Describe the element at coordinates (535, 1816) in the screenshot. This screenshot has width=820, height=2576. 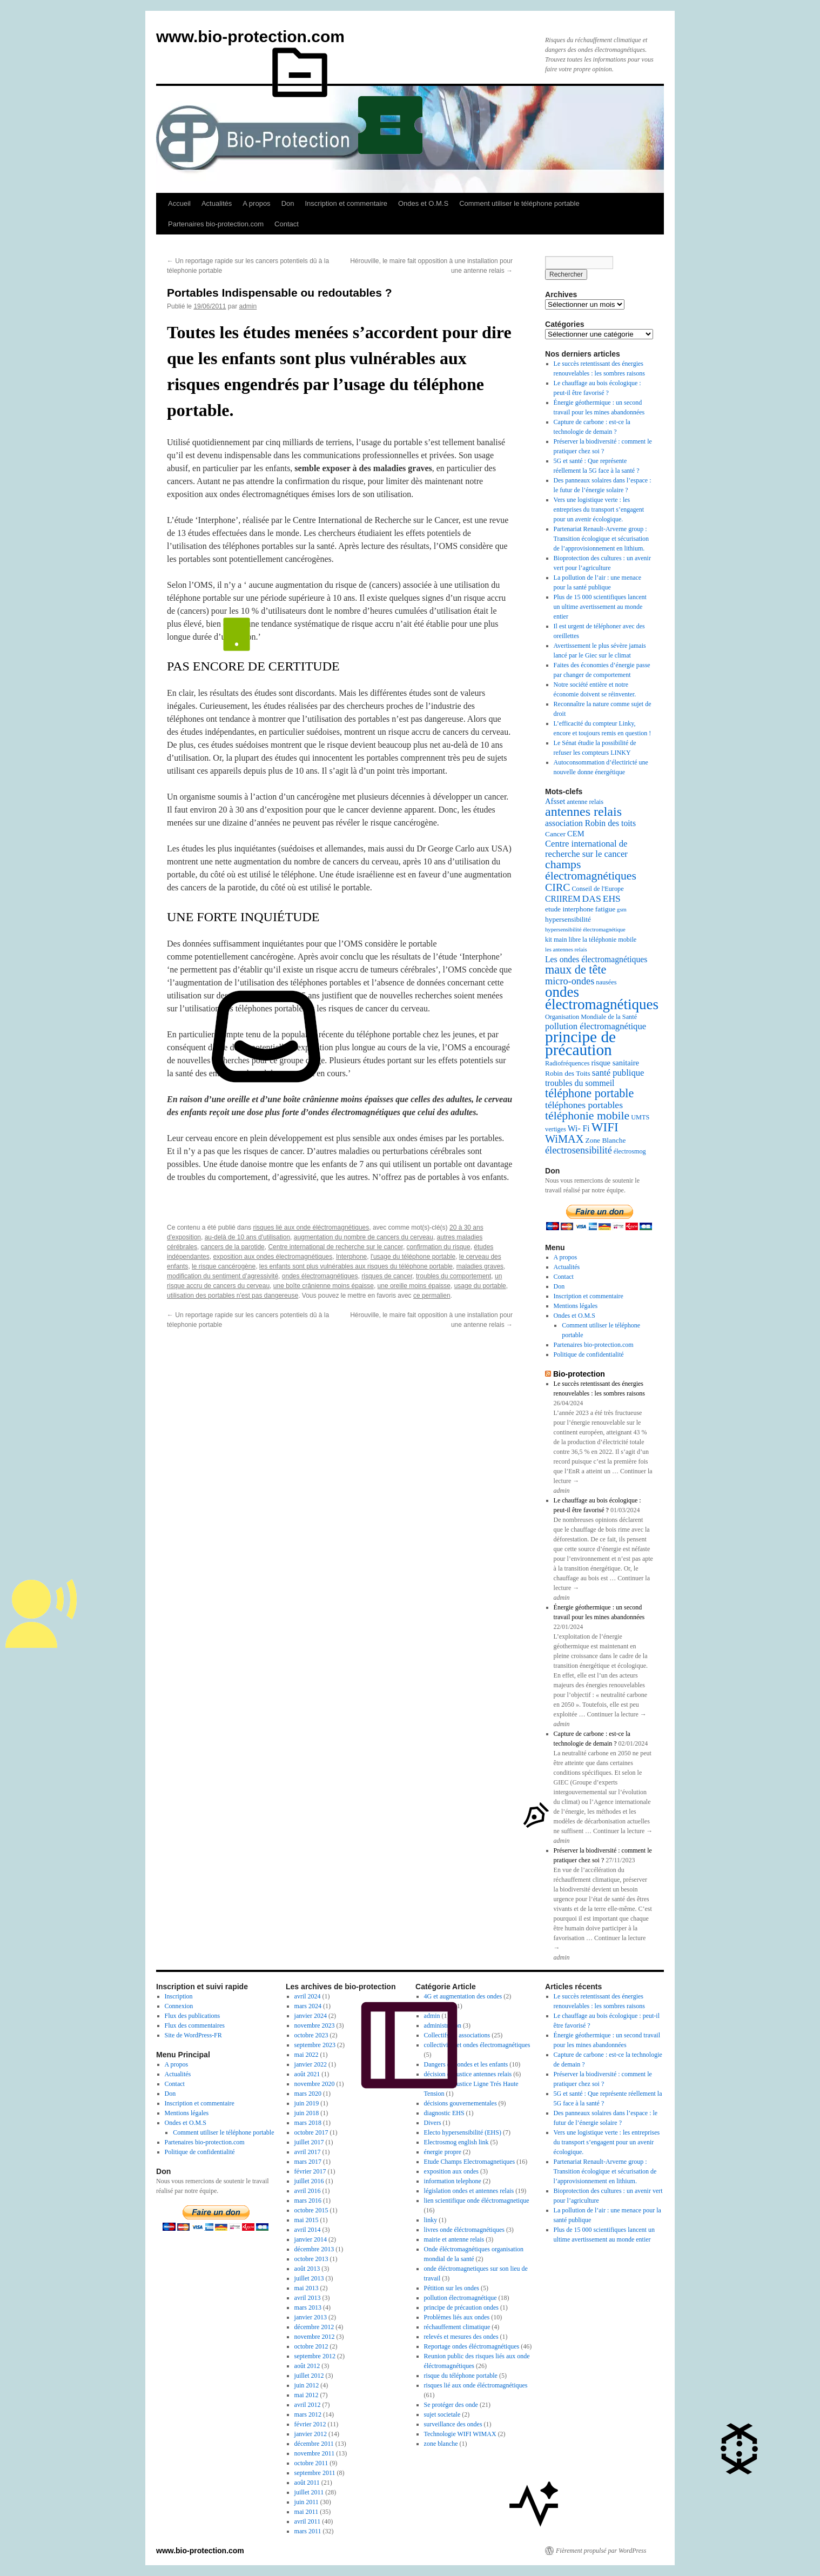
I see `access drawing or illustration tools` at that location.